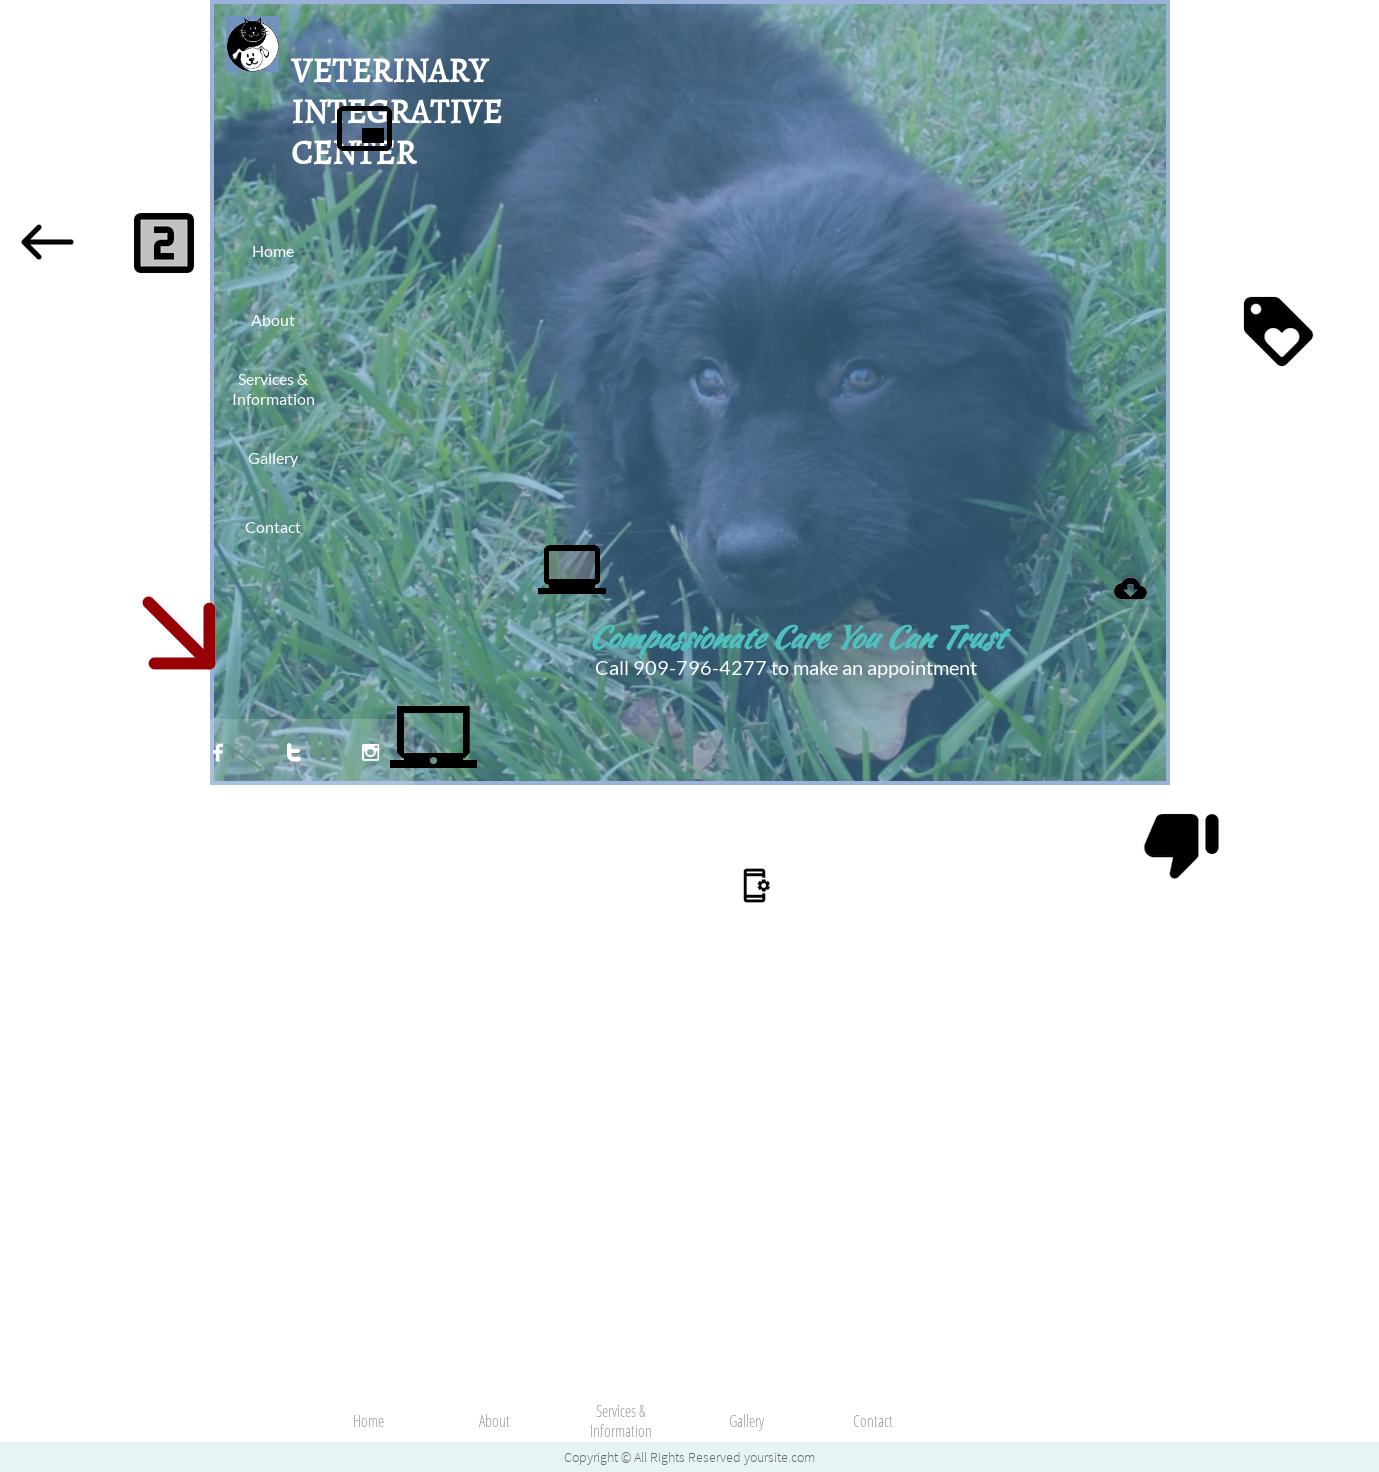  What do you see at coordinates (1182, 844) in the screenshot?
I see `dislike or downvote content` at bounding box center [1182, 844].